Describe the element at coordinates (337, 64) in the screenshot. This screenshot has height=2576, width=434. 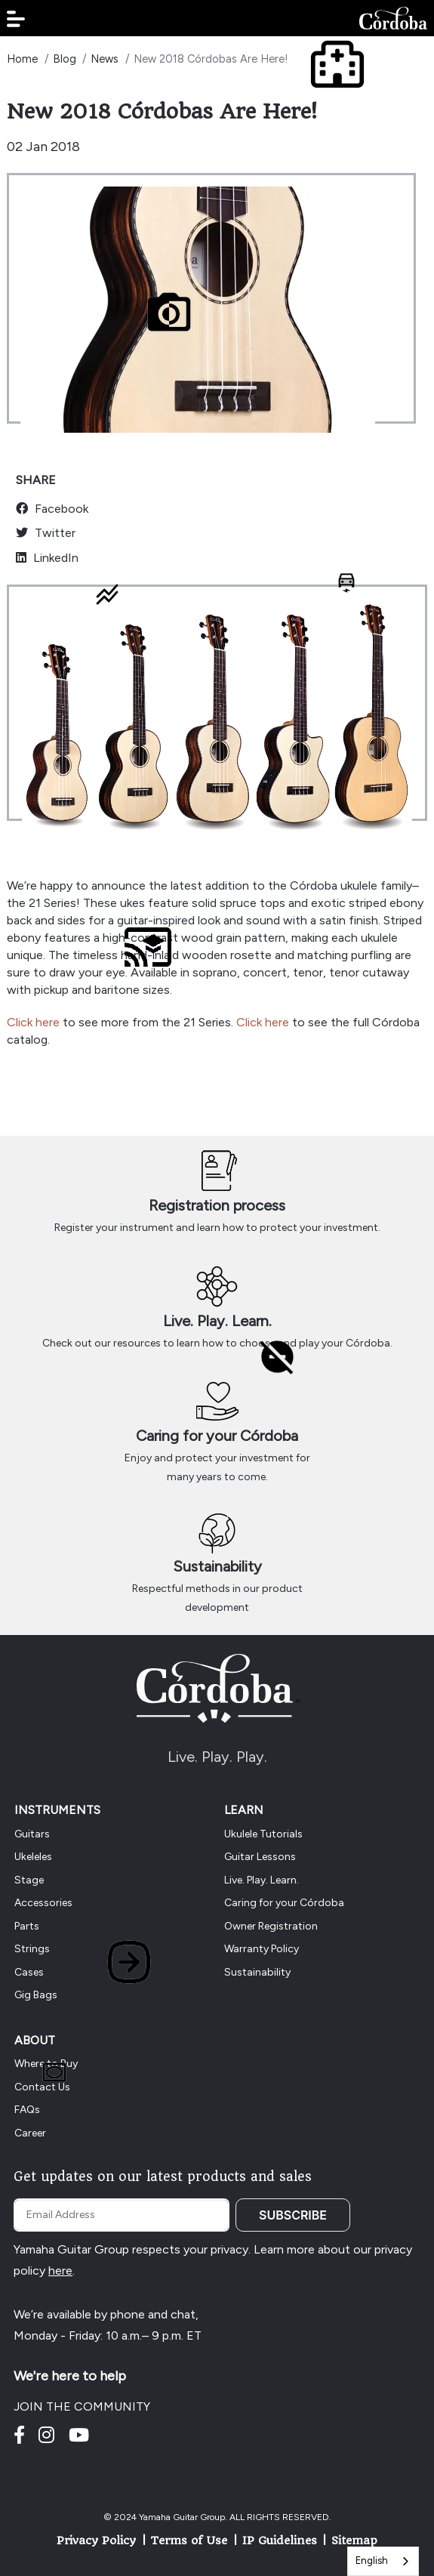
I see `view nearby hospitals or medical facilities` at that location.